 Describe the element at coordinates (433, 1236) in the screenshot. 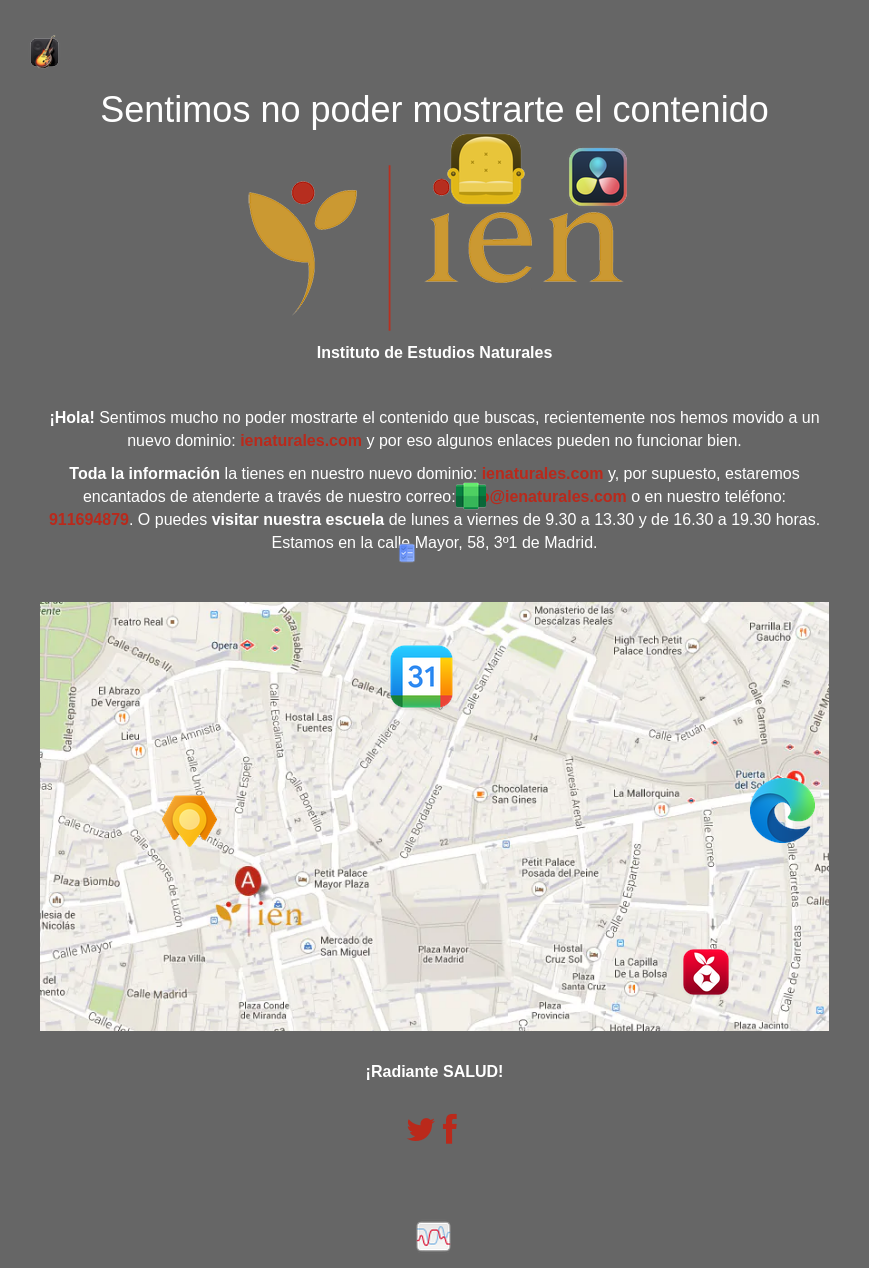

I see `open power statistics app` at that location.